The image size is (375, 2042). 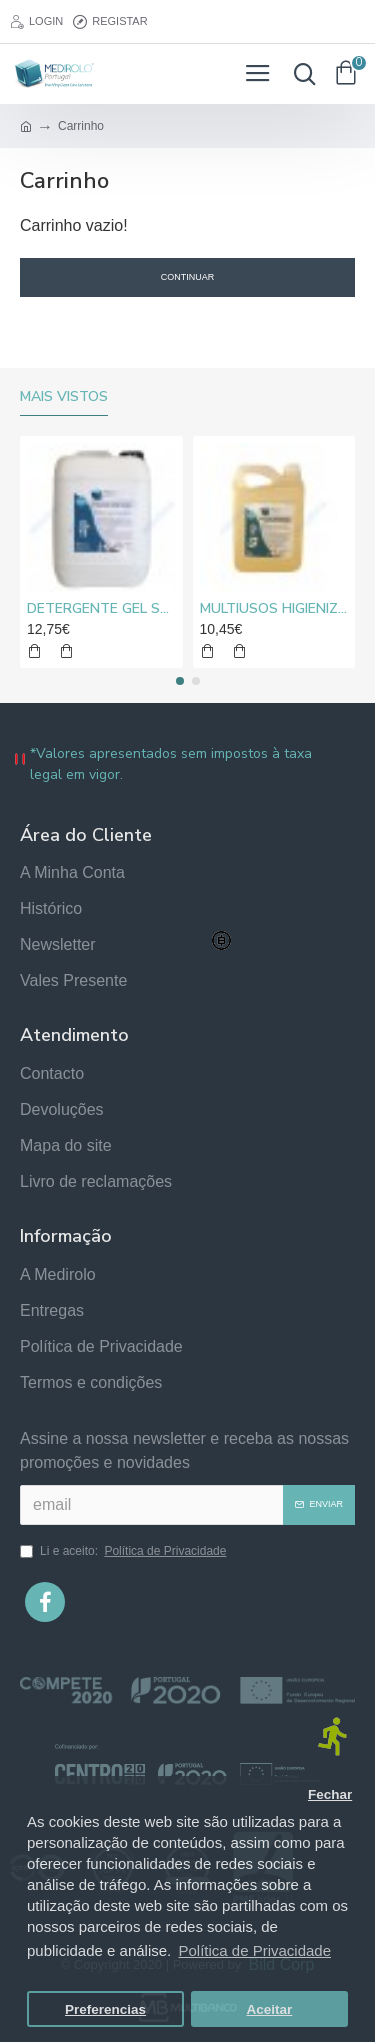 I want to click on access bitcoin wallet or cryptocurrency features, so click(x=221, y=940).